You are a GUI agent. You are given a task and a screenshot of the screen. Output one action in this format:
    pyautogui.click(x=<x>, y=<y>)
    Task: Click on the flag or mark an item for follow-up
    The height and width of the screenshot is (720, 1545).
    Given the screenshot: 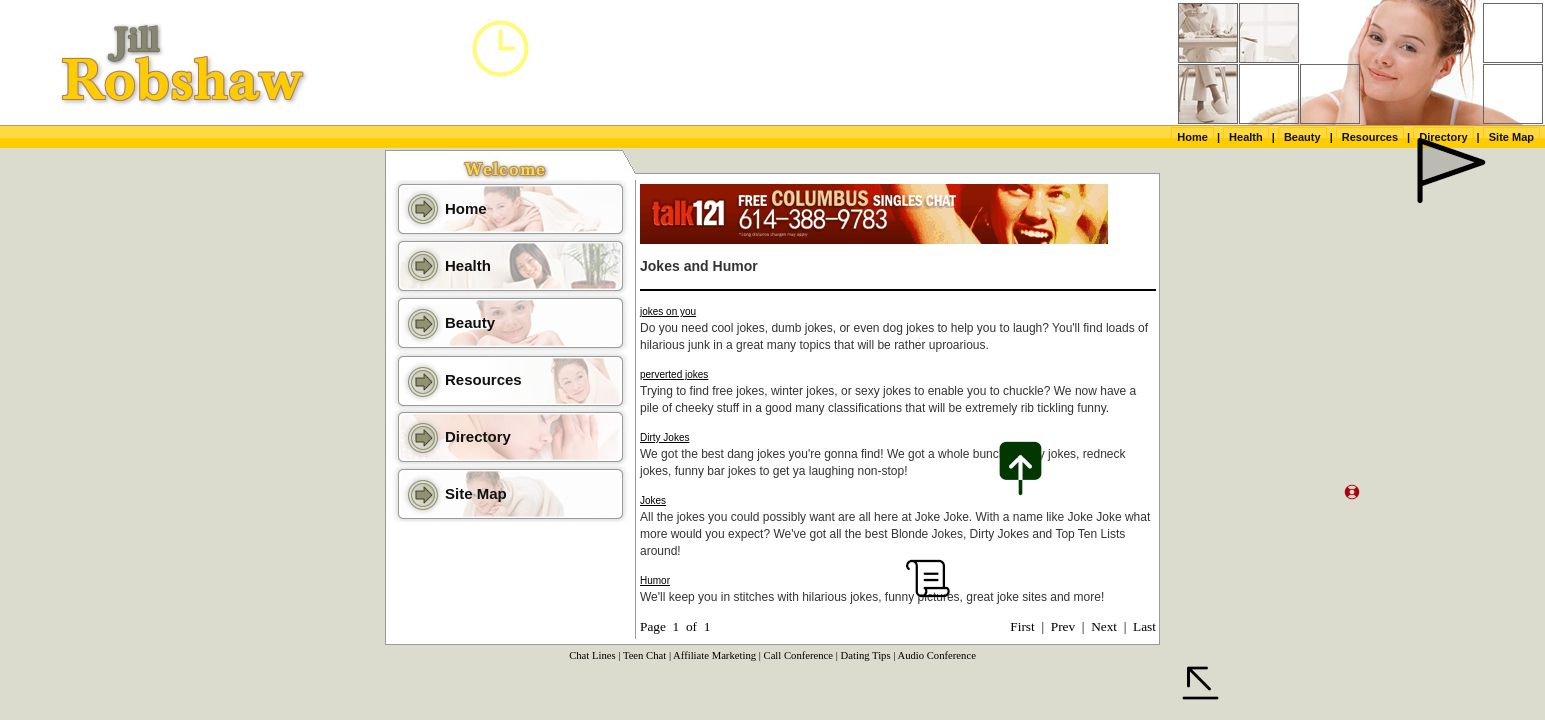 What is the action you would take?
    pyautogui.click(x=1444, y=170)
    